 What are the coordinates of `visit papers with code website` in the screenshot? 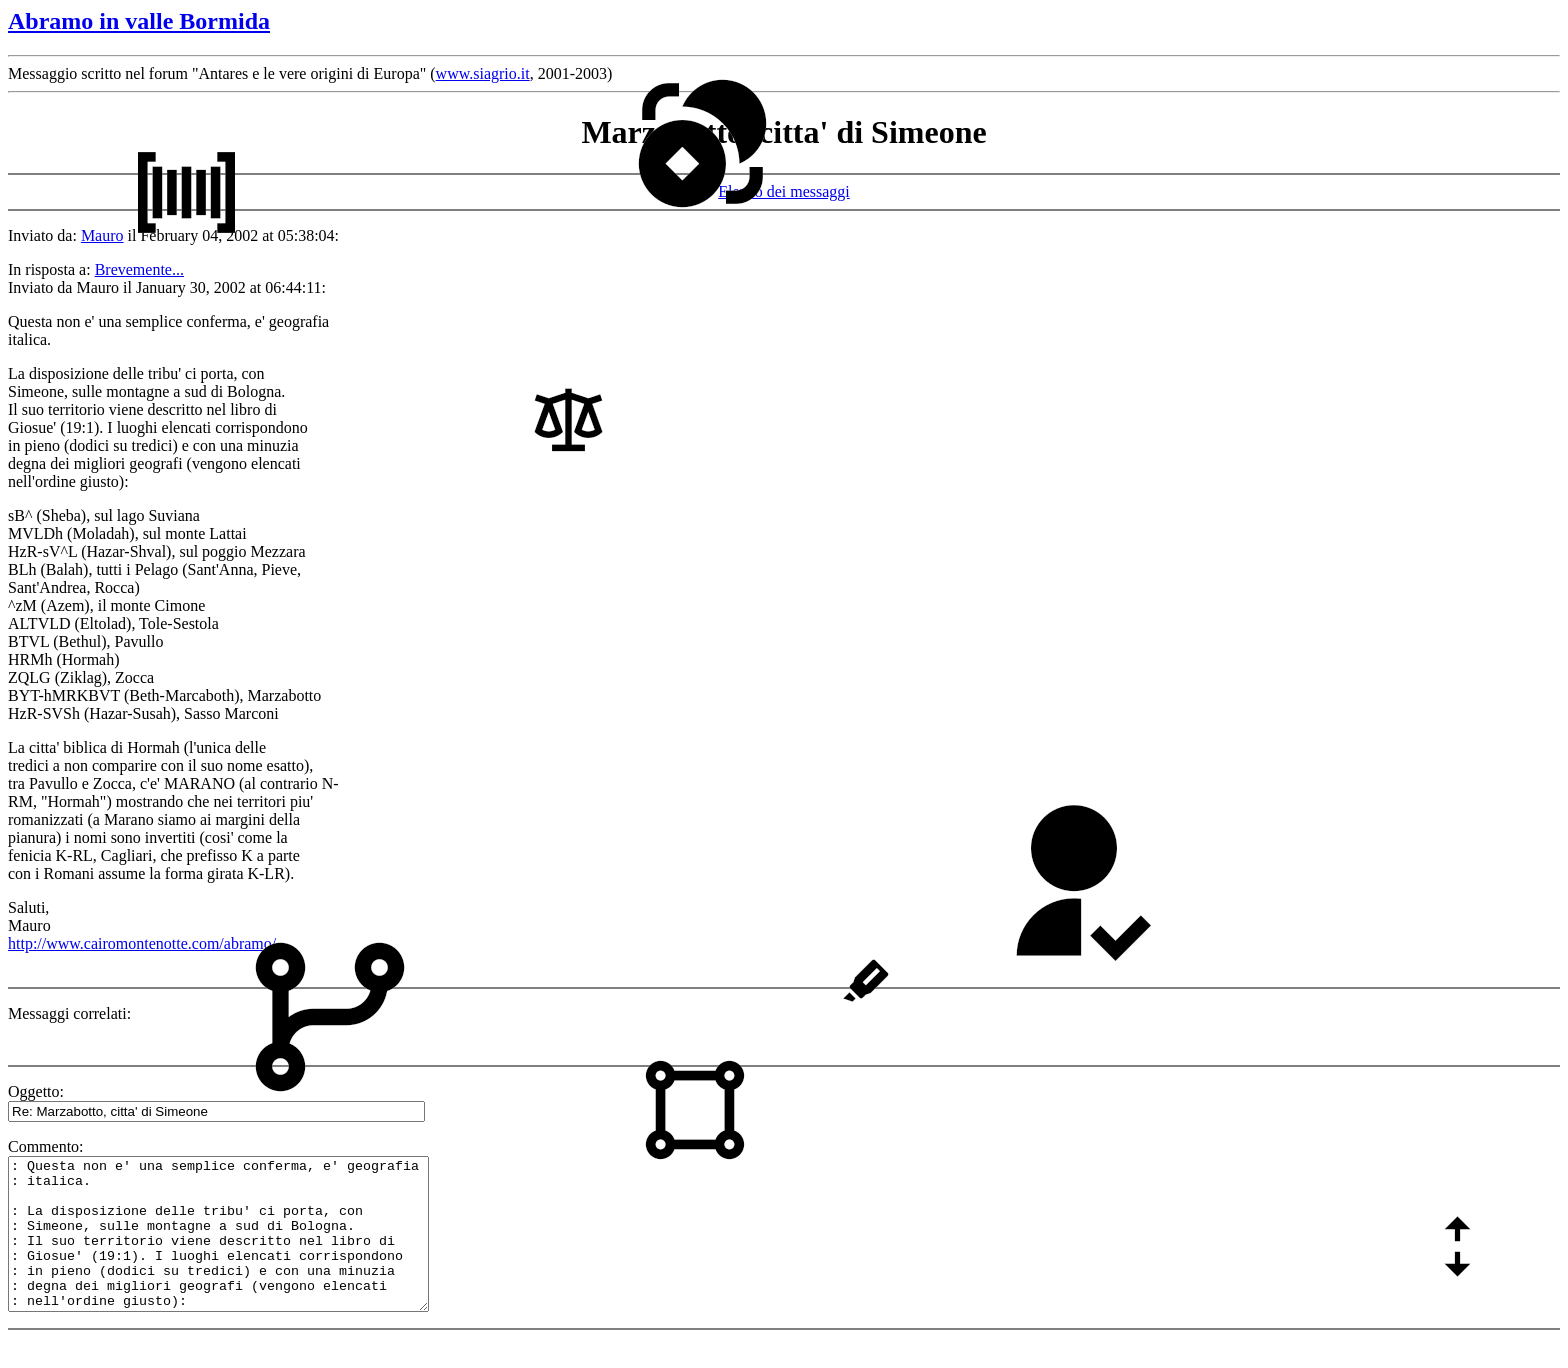 It's located at (186, 192).